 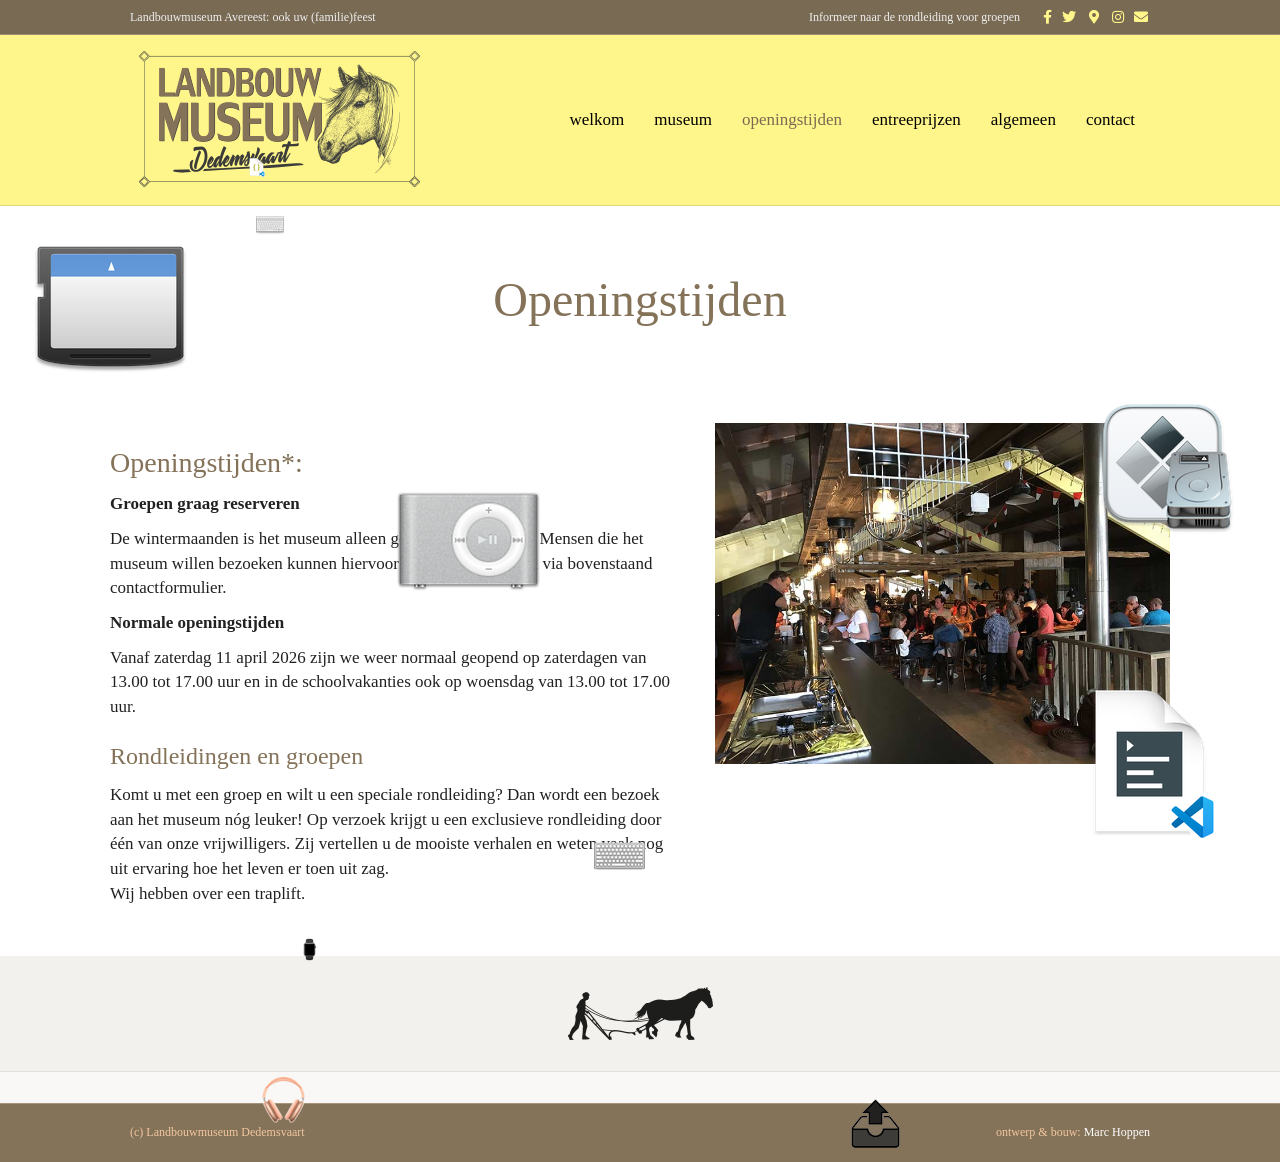 What do you see at coordinates (270, 221) in the screenshot?
I see `bluetooth keyboard connected` at bounding box center [270, 221].